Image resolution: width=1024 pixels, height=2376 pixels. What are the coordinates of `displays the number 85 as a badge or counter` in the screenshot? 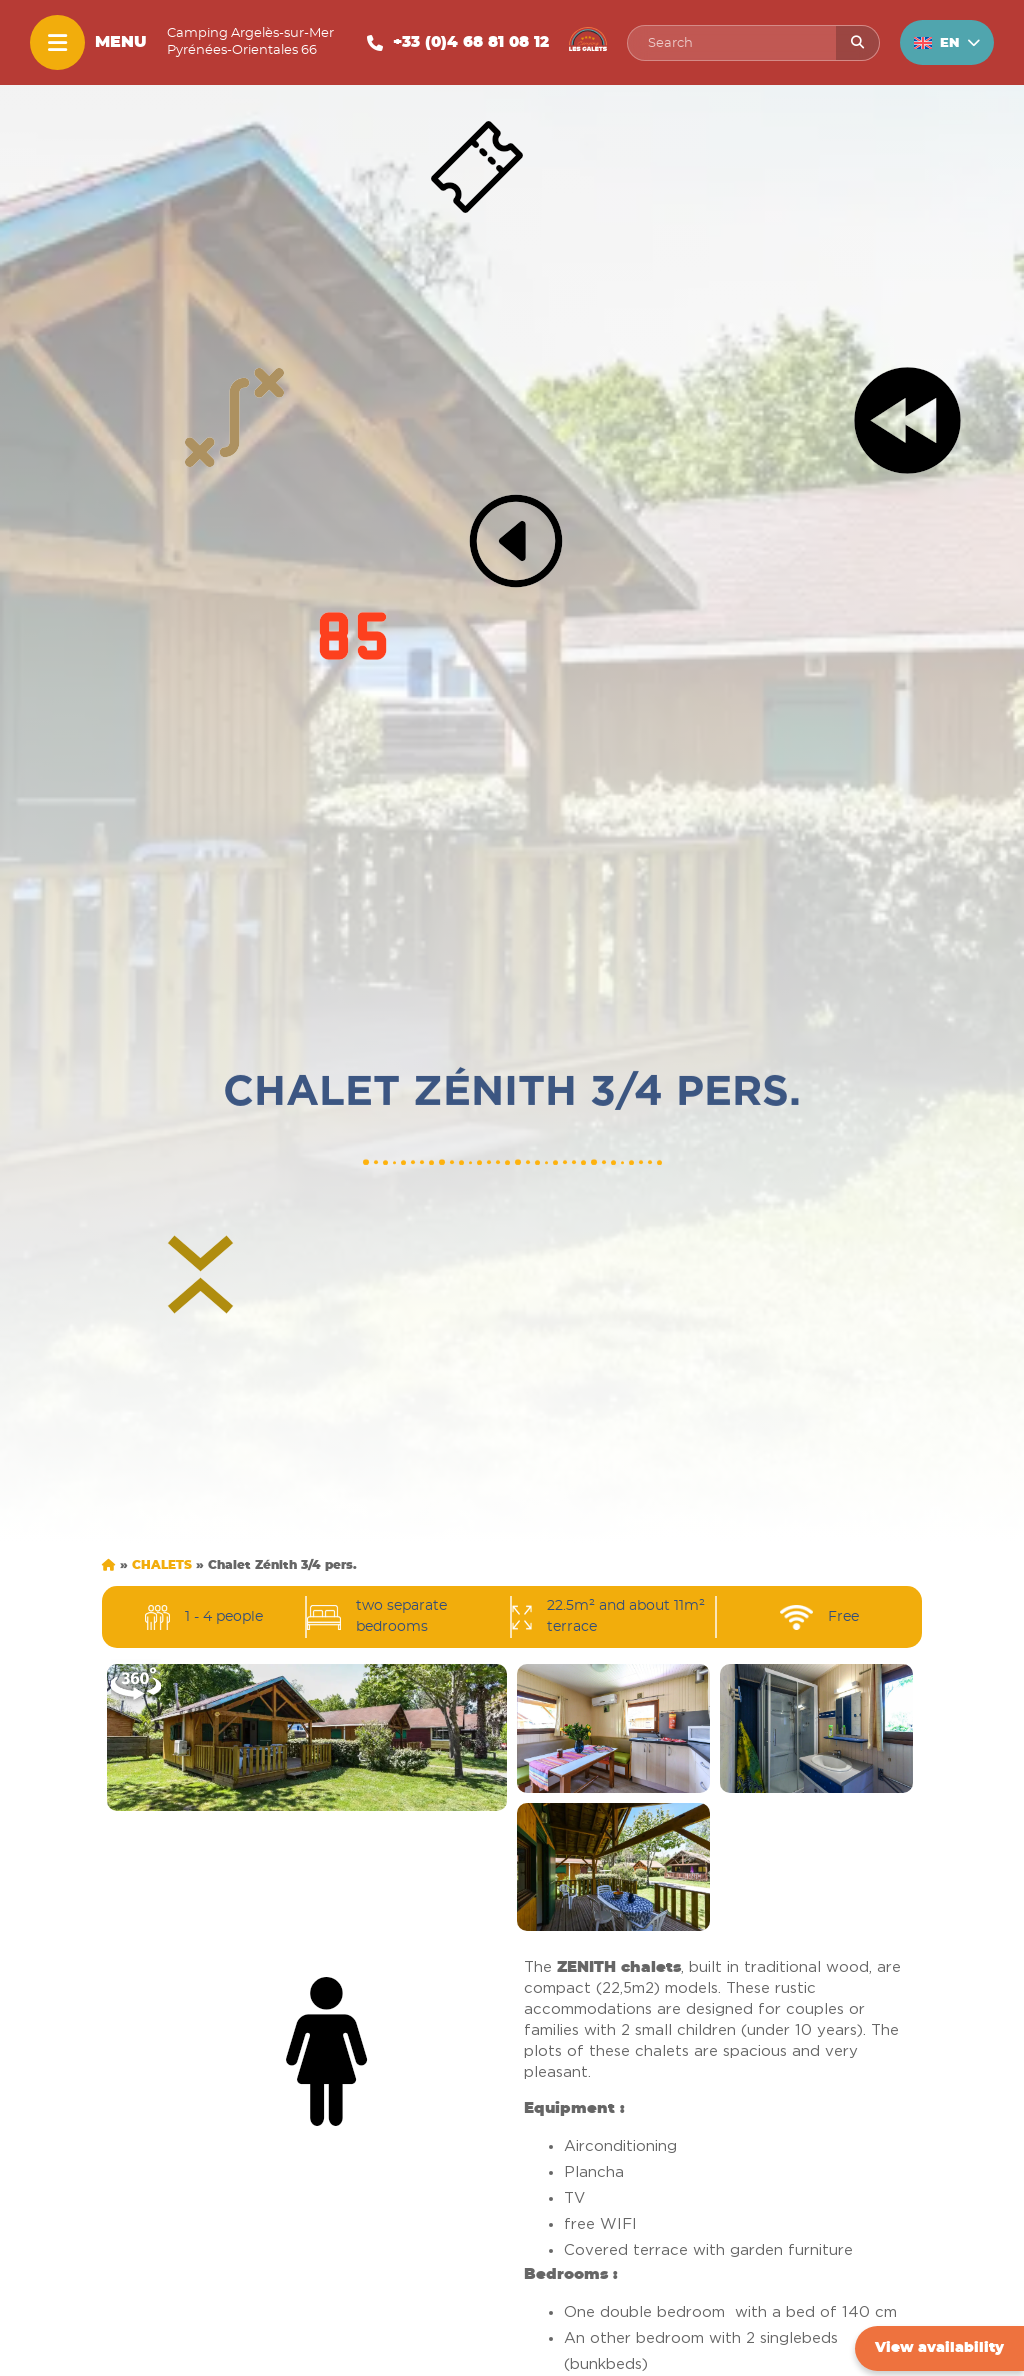 It's located at (353, 636).